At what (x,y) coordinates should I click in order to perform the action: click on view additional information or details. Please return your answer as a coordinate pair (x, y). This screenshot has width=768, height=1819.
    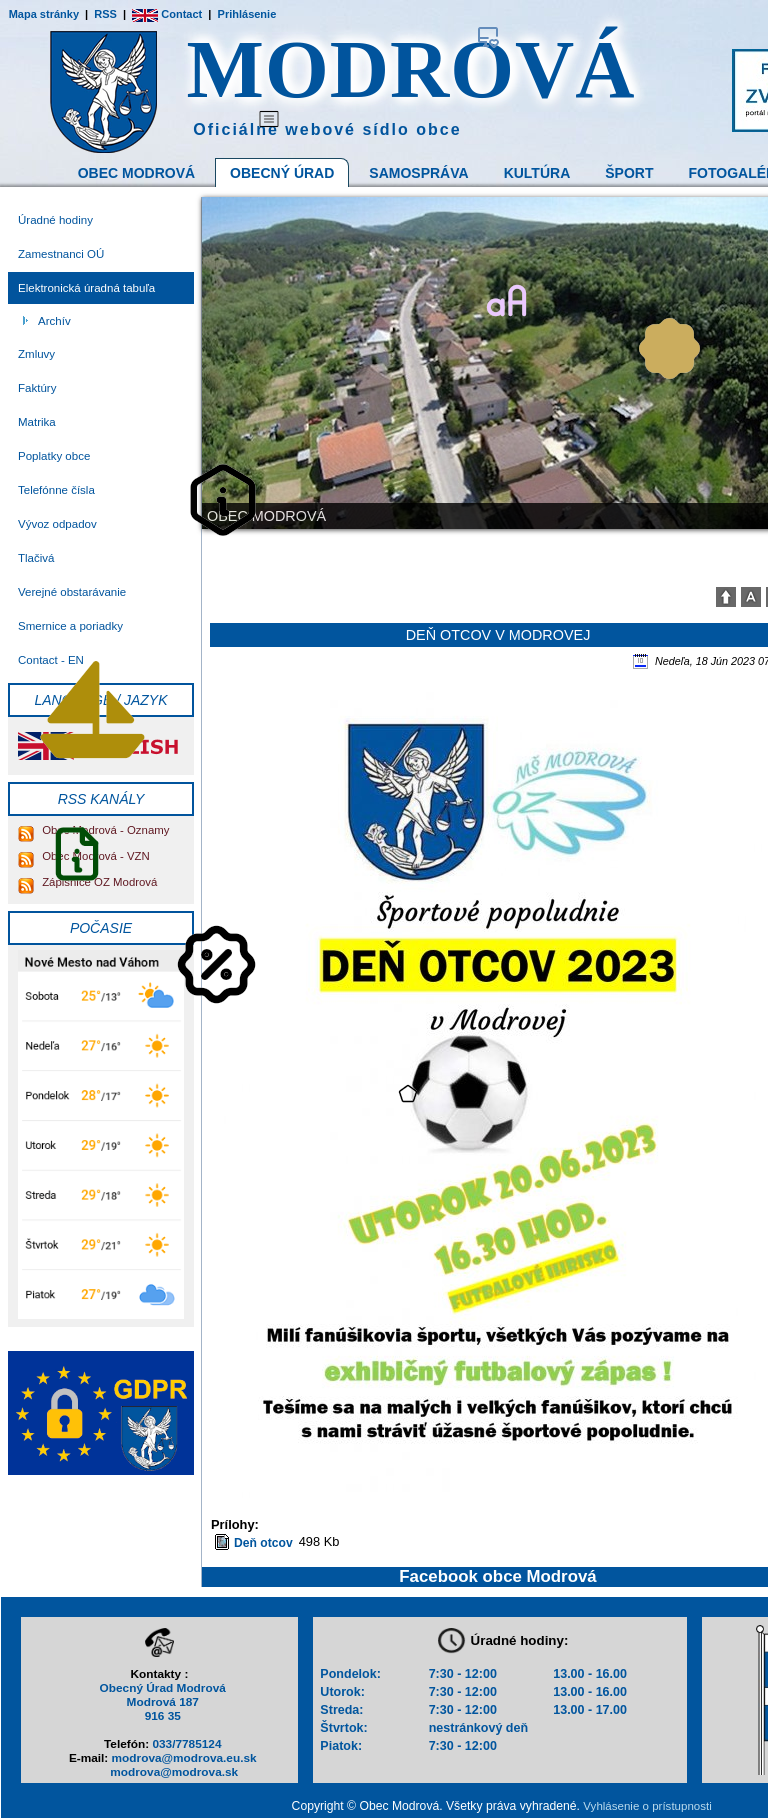
    Looking at the image, I should click on (223, 500).